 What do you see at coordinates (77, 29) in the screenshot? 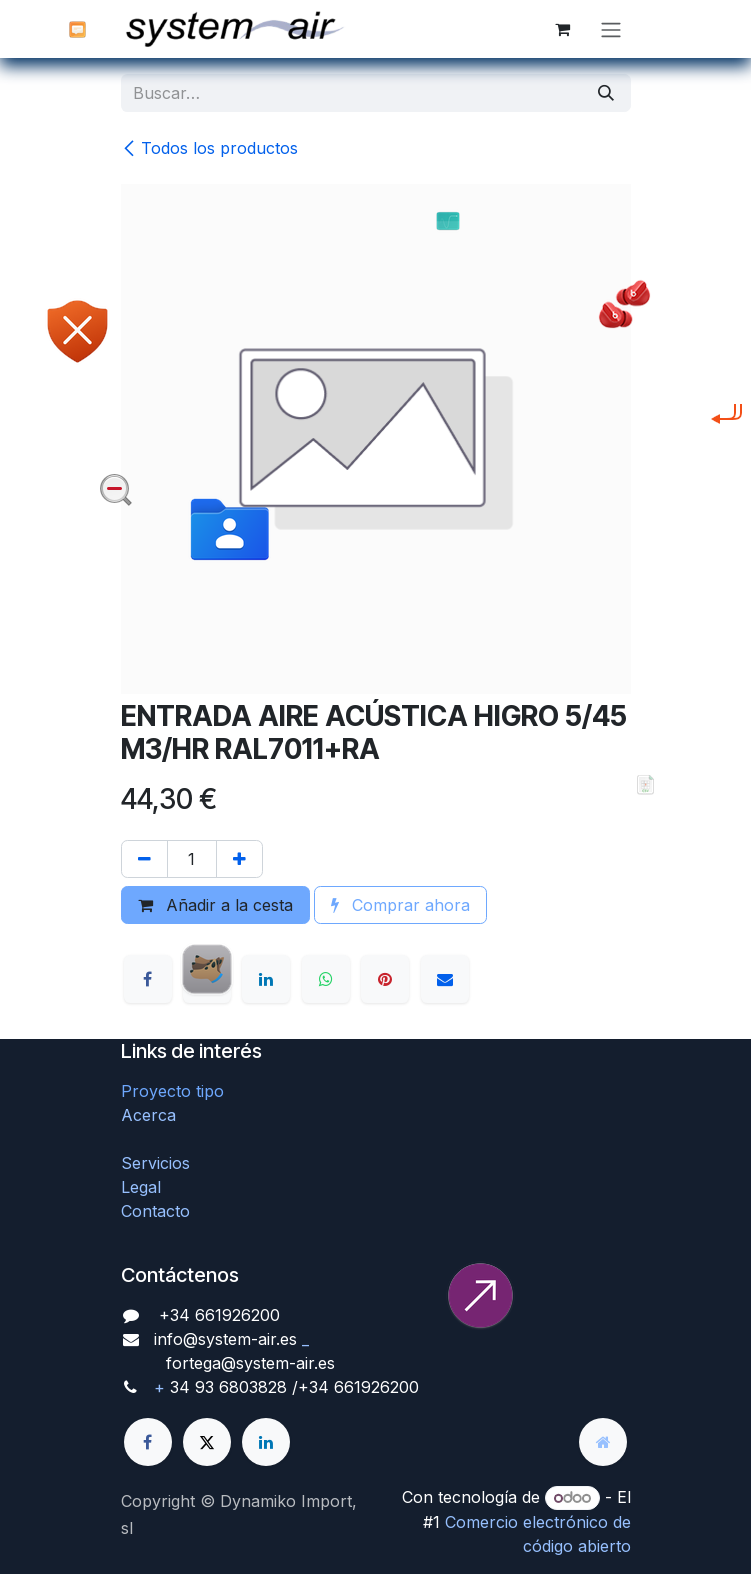
I see `open chatty messaging app` at bounding box center [77, 29].